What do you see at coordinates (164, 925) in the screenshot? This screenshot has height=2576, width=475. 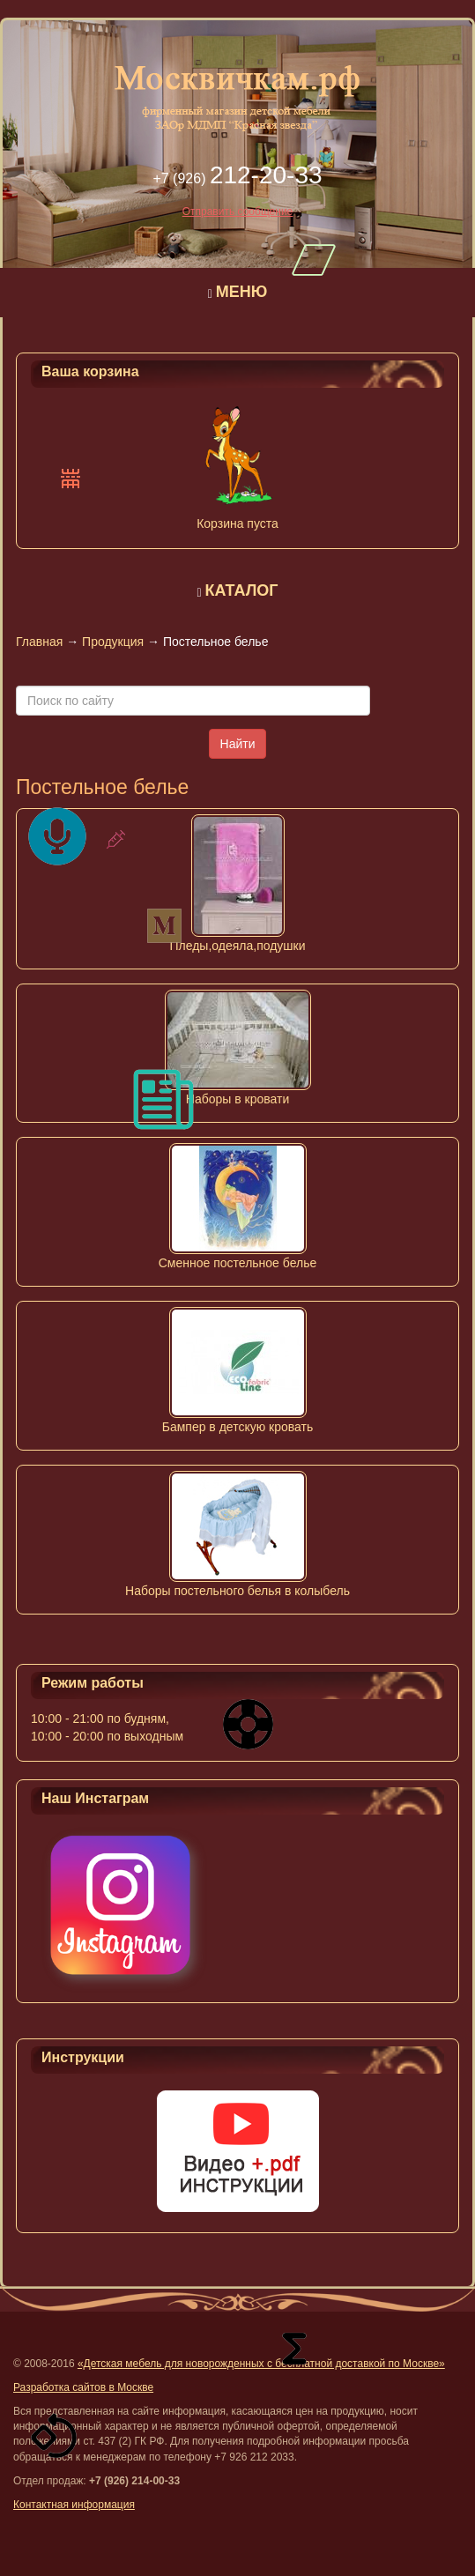 I see `open the Medium app` at bounding box center [164, 925].